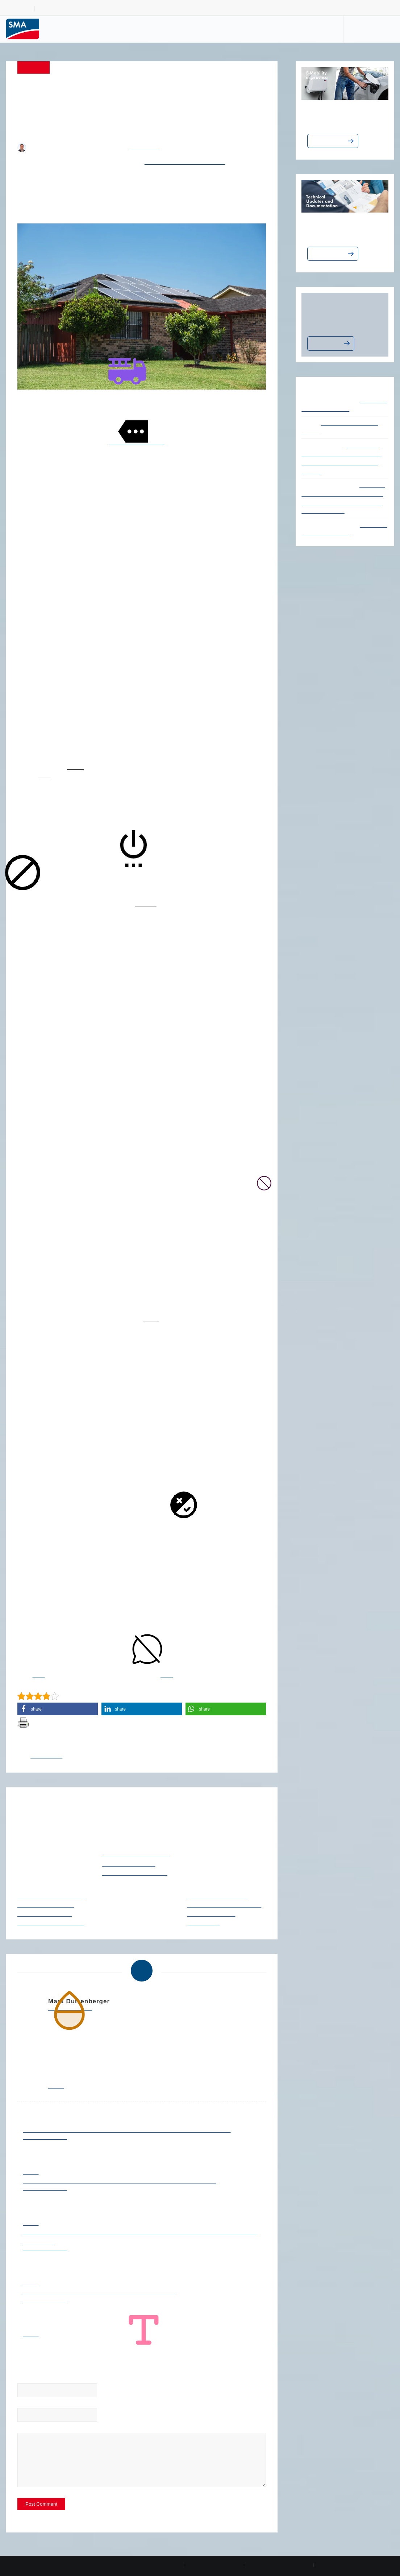 Image resolution: width=400 pixels, height=2576 pixels. I want to click on view more options or actions, so click(133, 431).